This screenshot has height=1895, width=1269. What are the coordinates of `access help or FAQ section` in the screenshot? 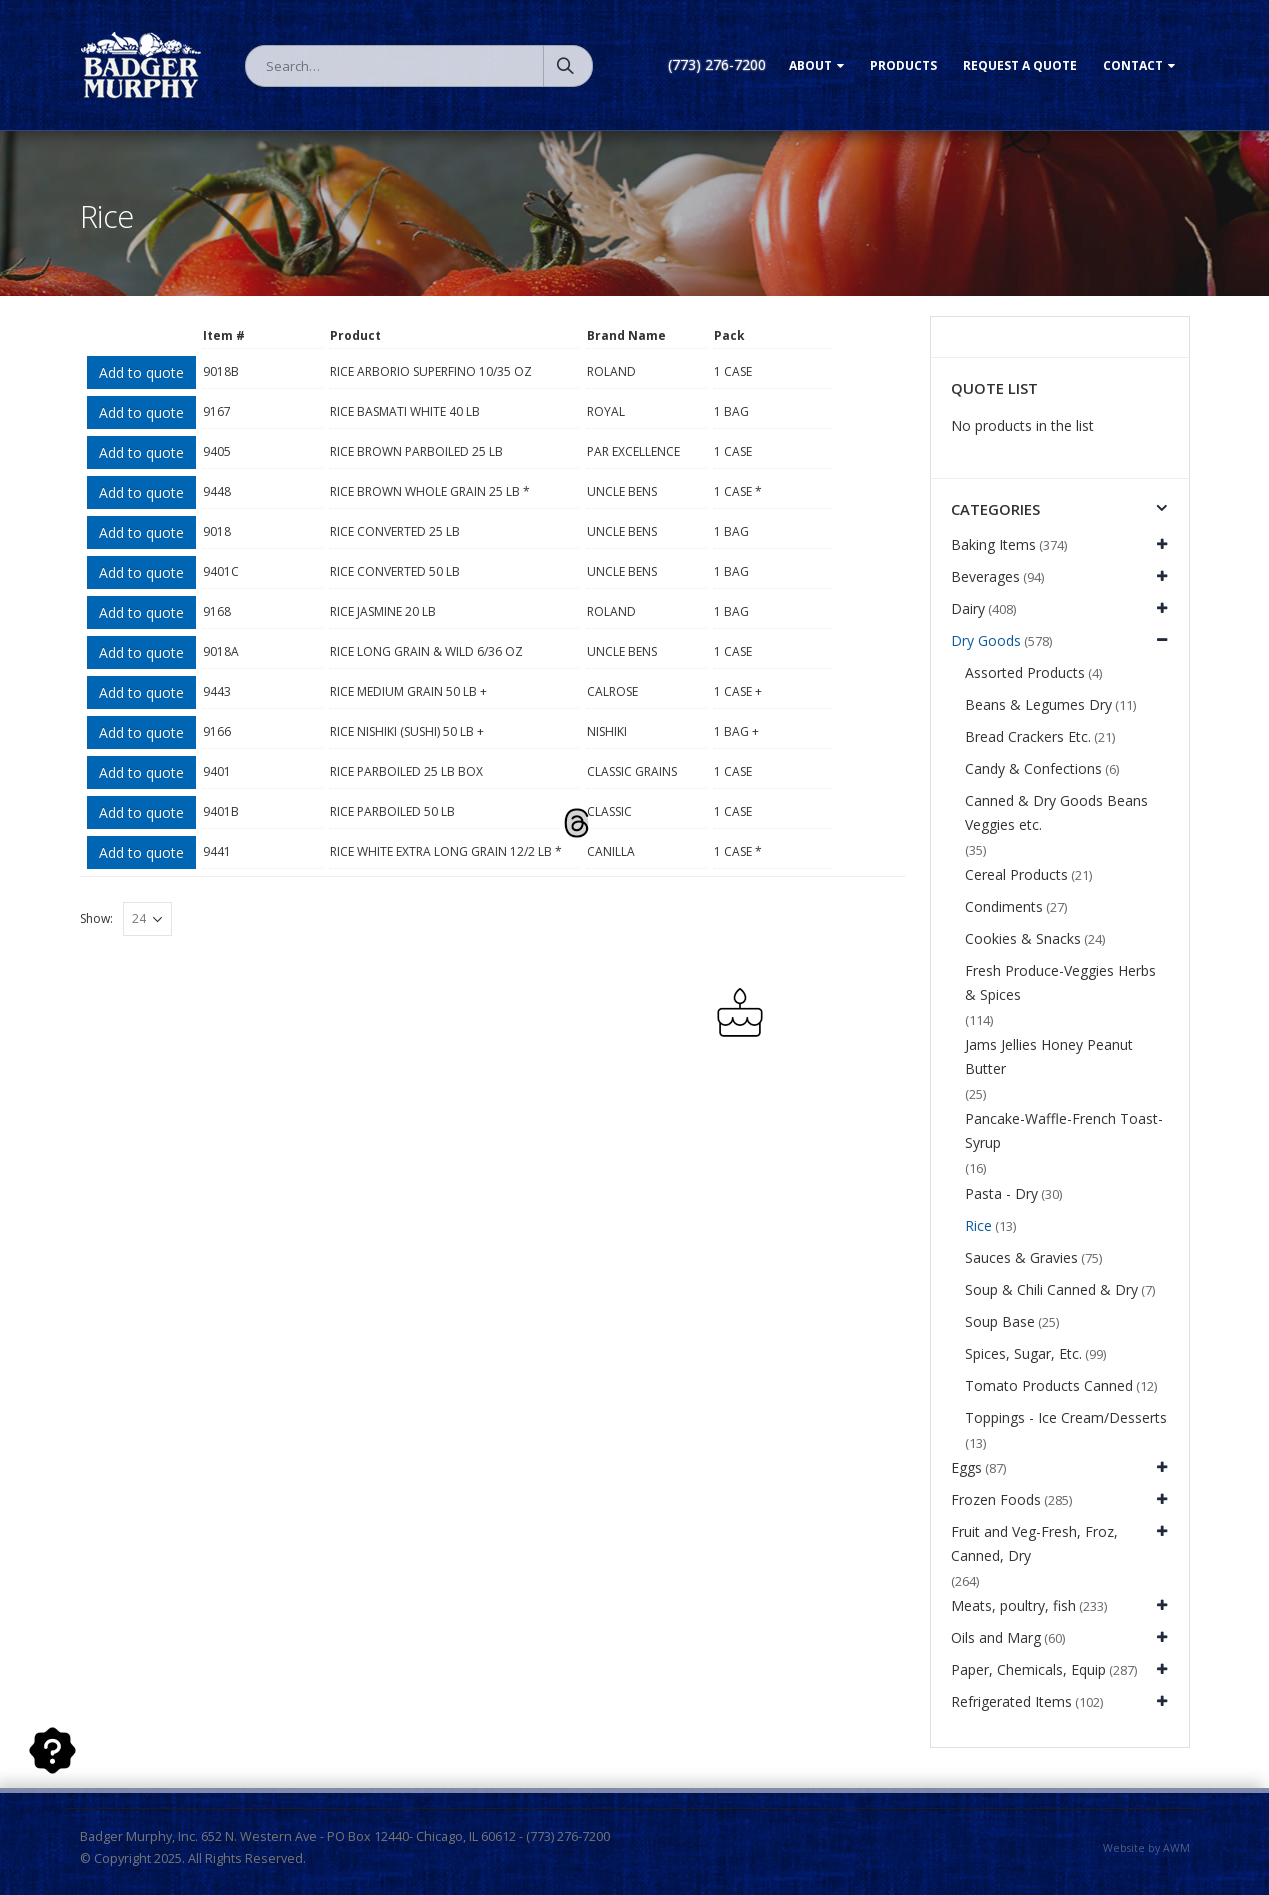 It's located at (52, 1750).